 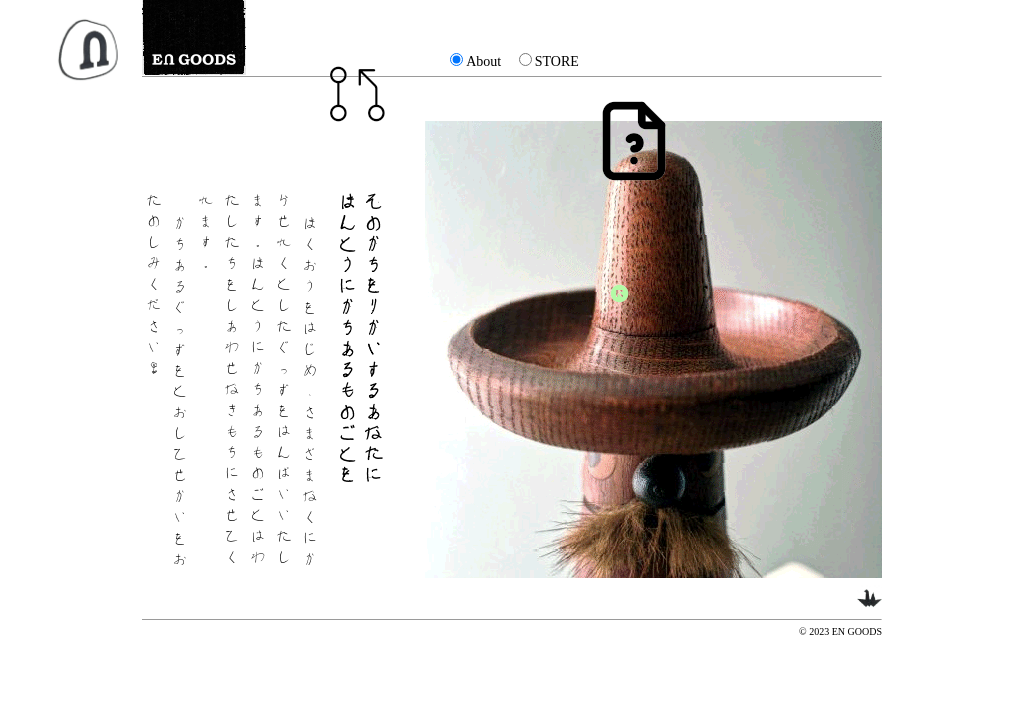 I want to click on unknown or unrecognized file type, so click(x=634, y=141).